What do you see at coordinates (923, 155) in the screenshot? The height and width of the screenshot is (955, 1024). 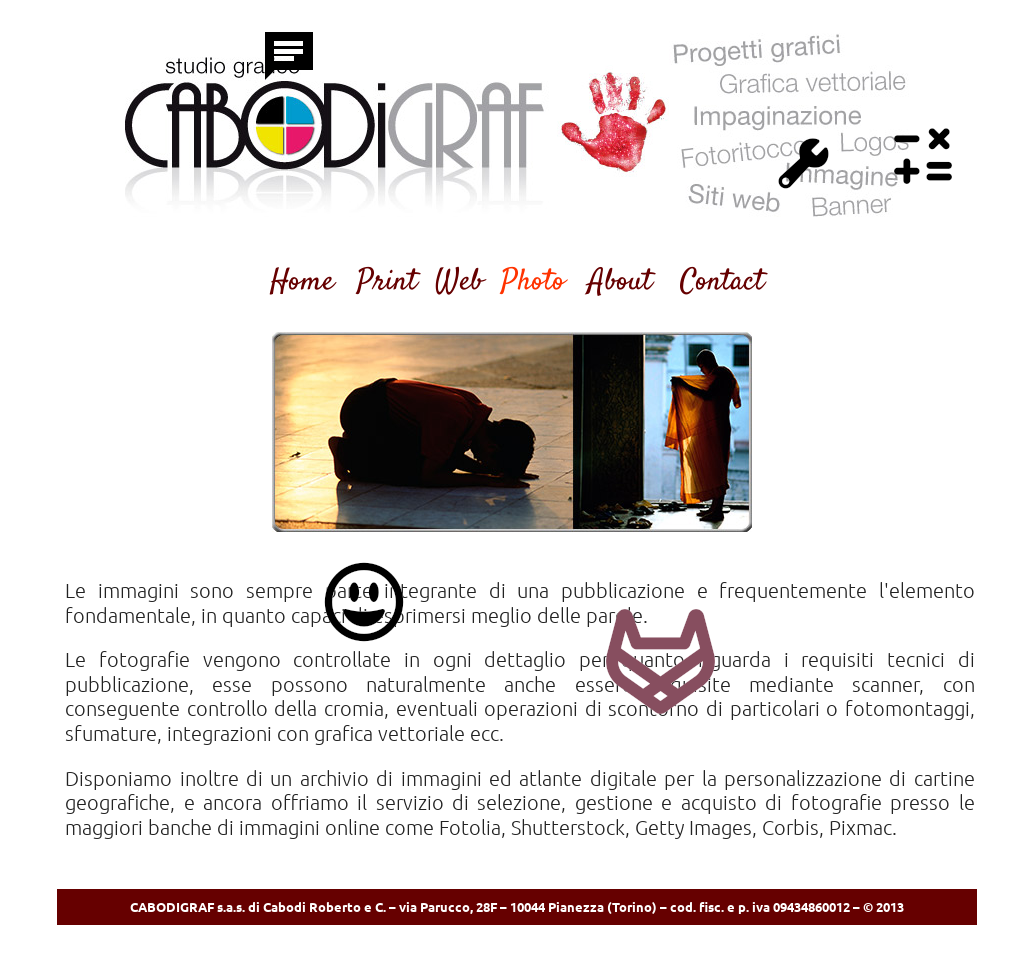 I see `open calculator` at bounding box center [923, 155].